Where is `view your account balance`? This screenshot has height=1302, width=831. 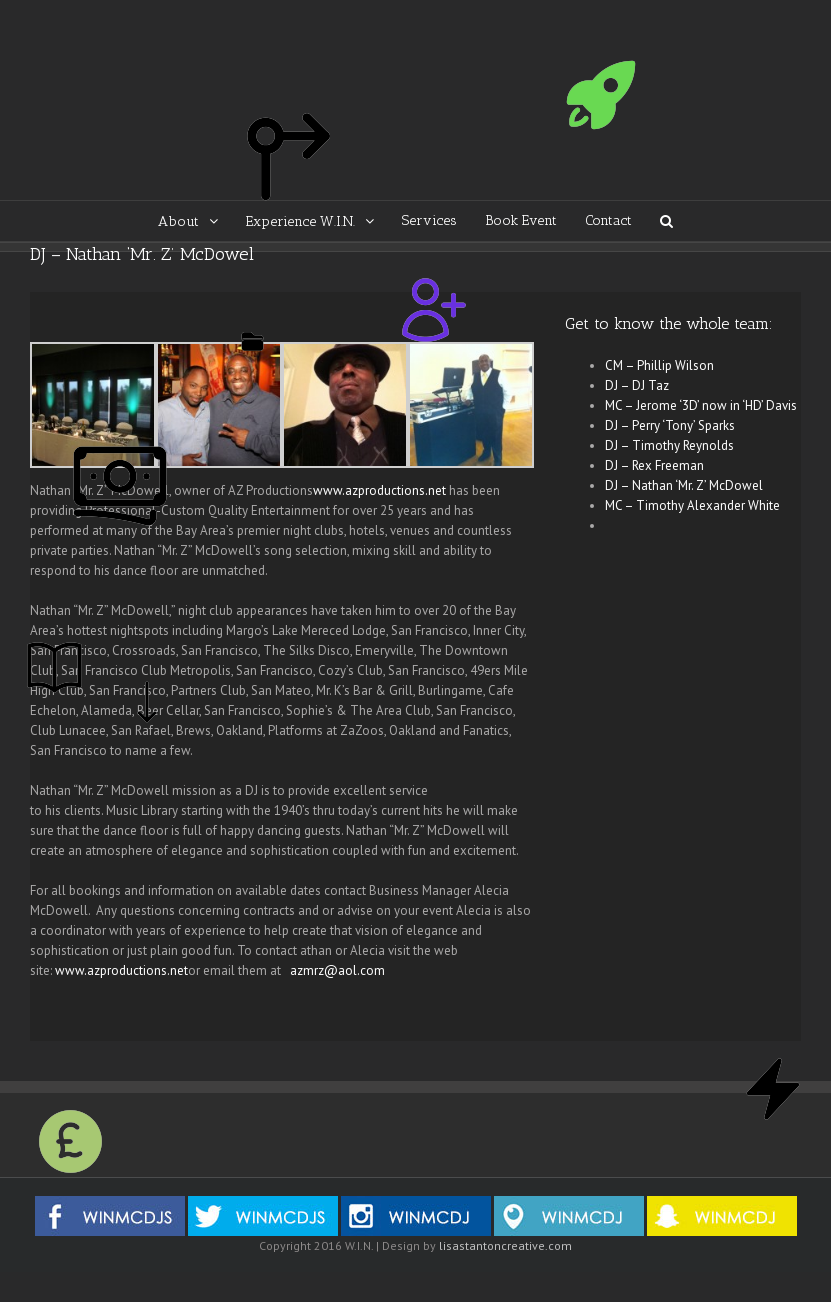 view your account balance is located at coordinates (120, 483).